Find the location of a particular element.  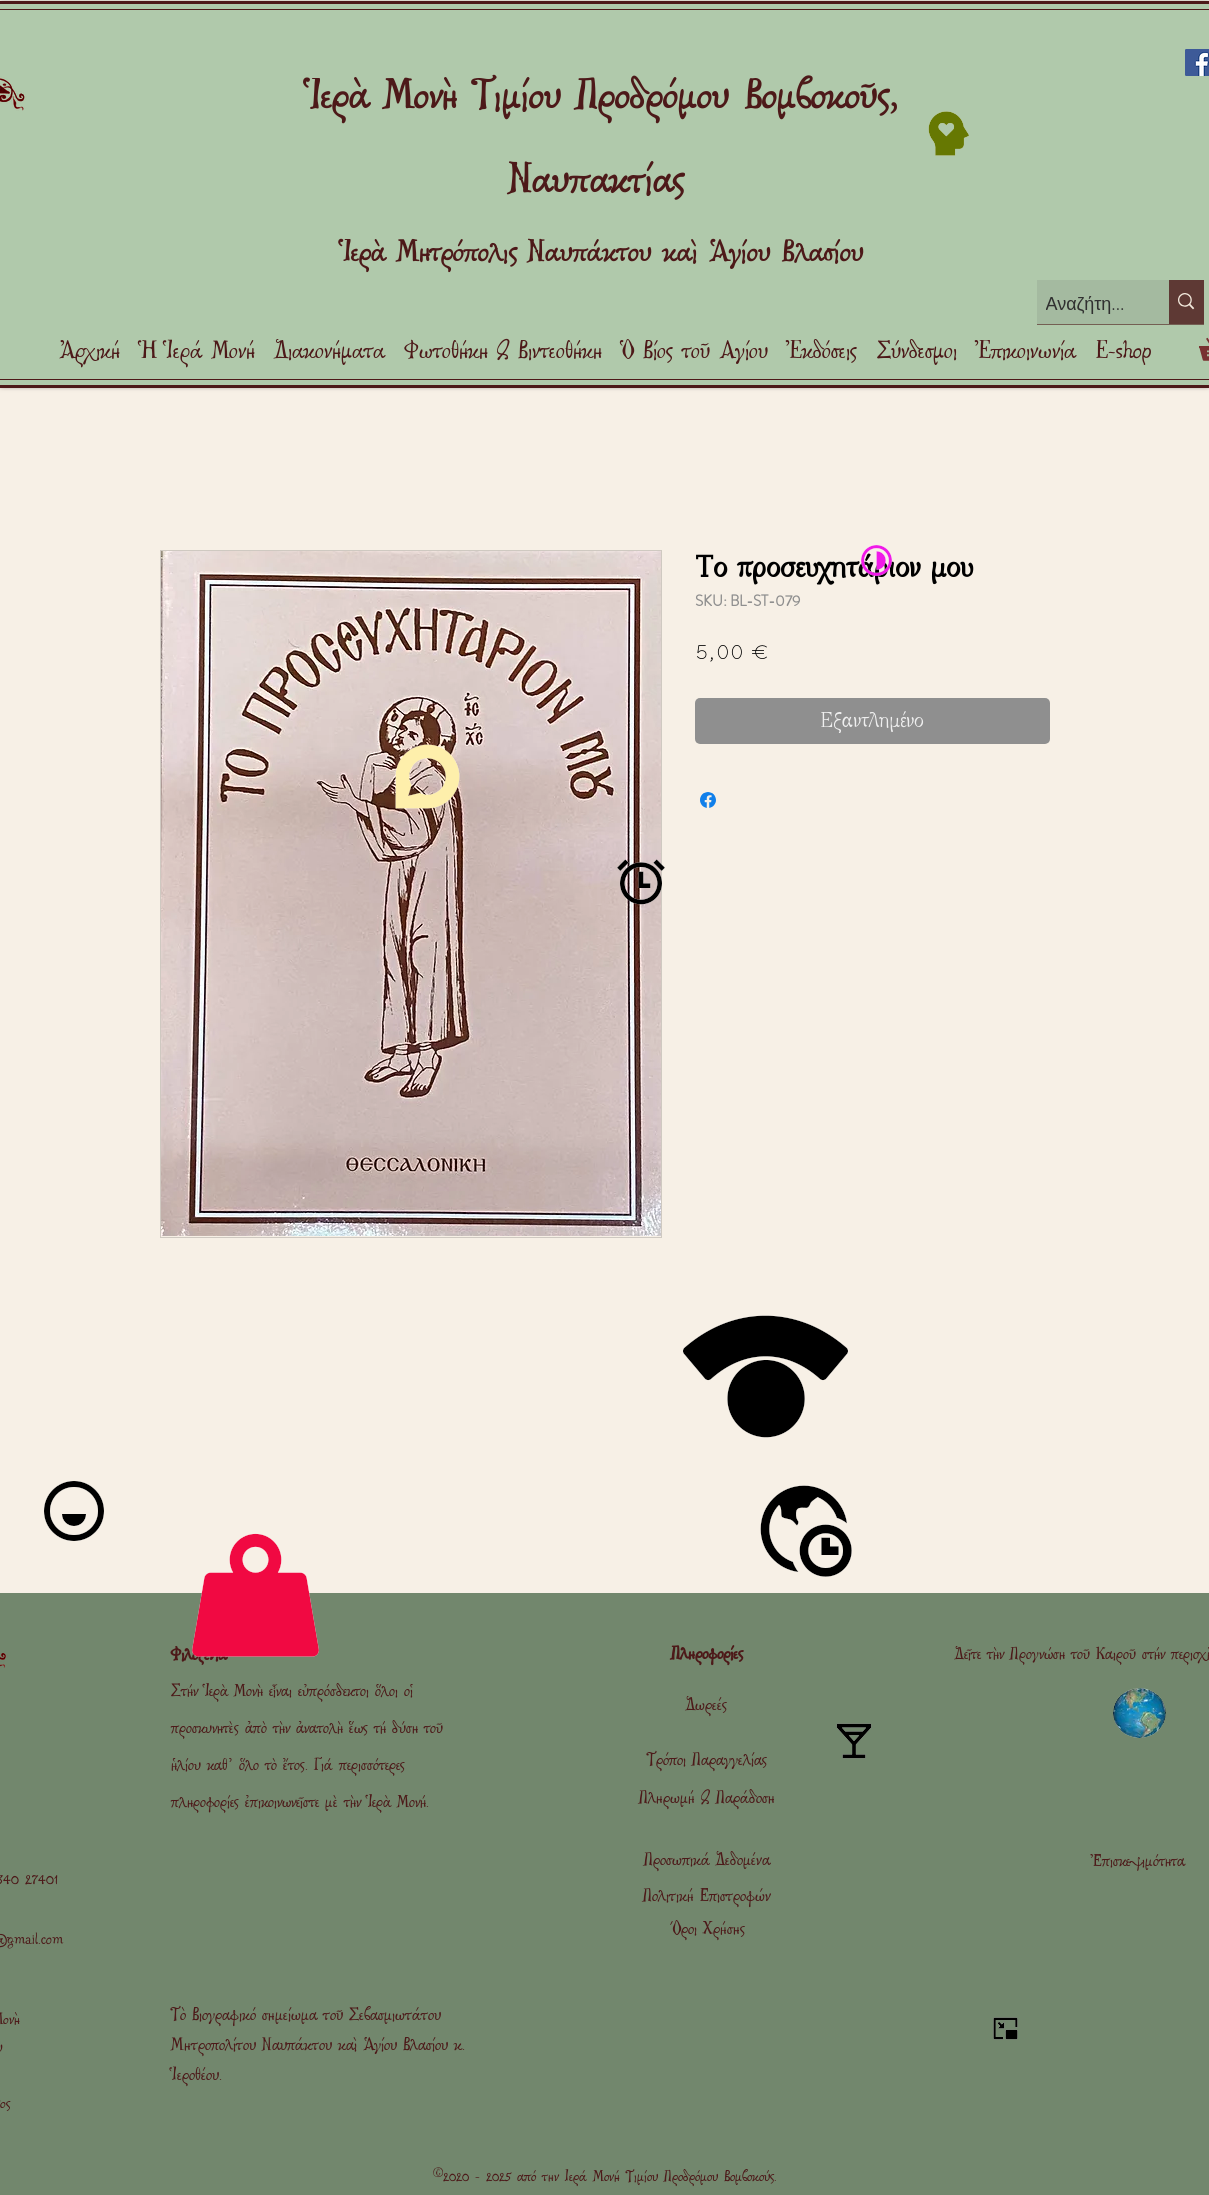

Atlassian Statuspage logo is located at coordinates (765, 1376).